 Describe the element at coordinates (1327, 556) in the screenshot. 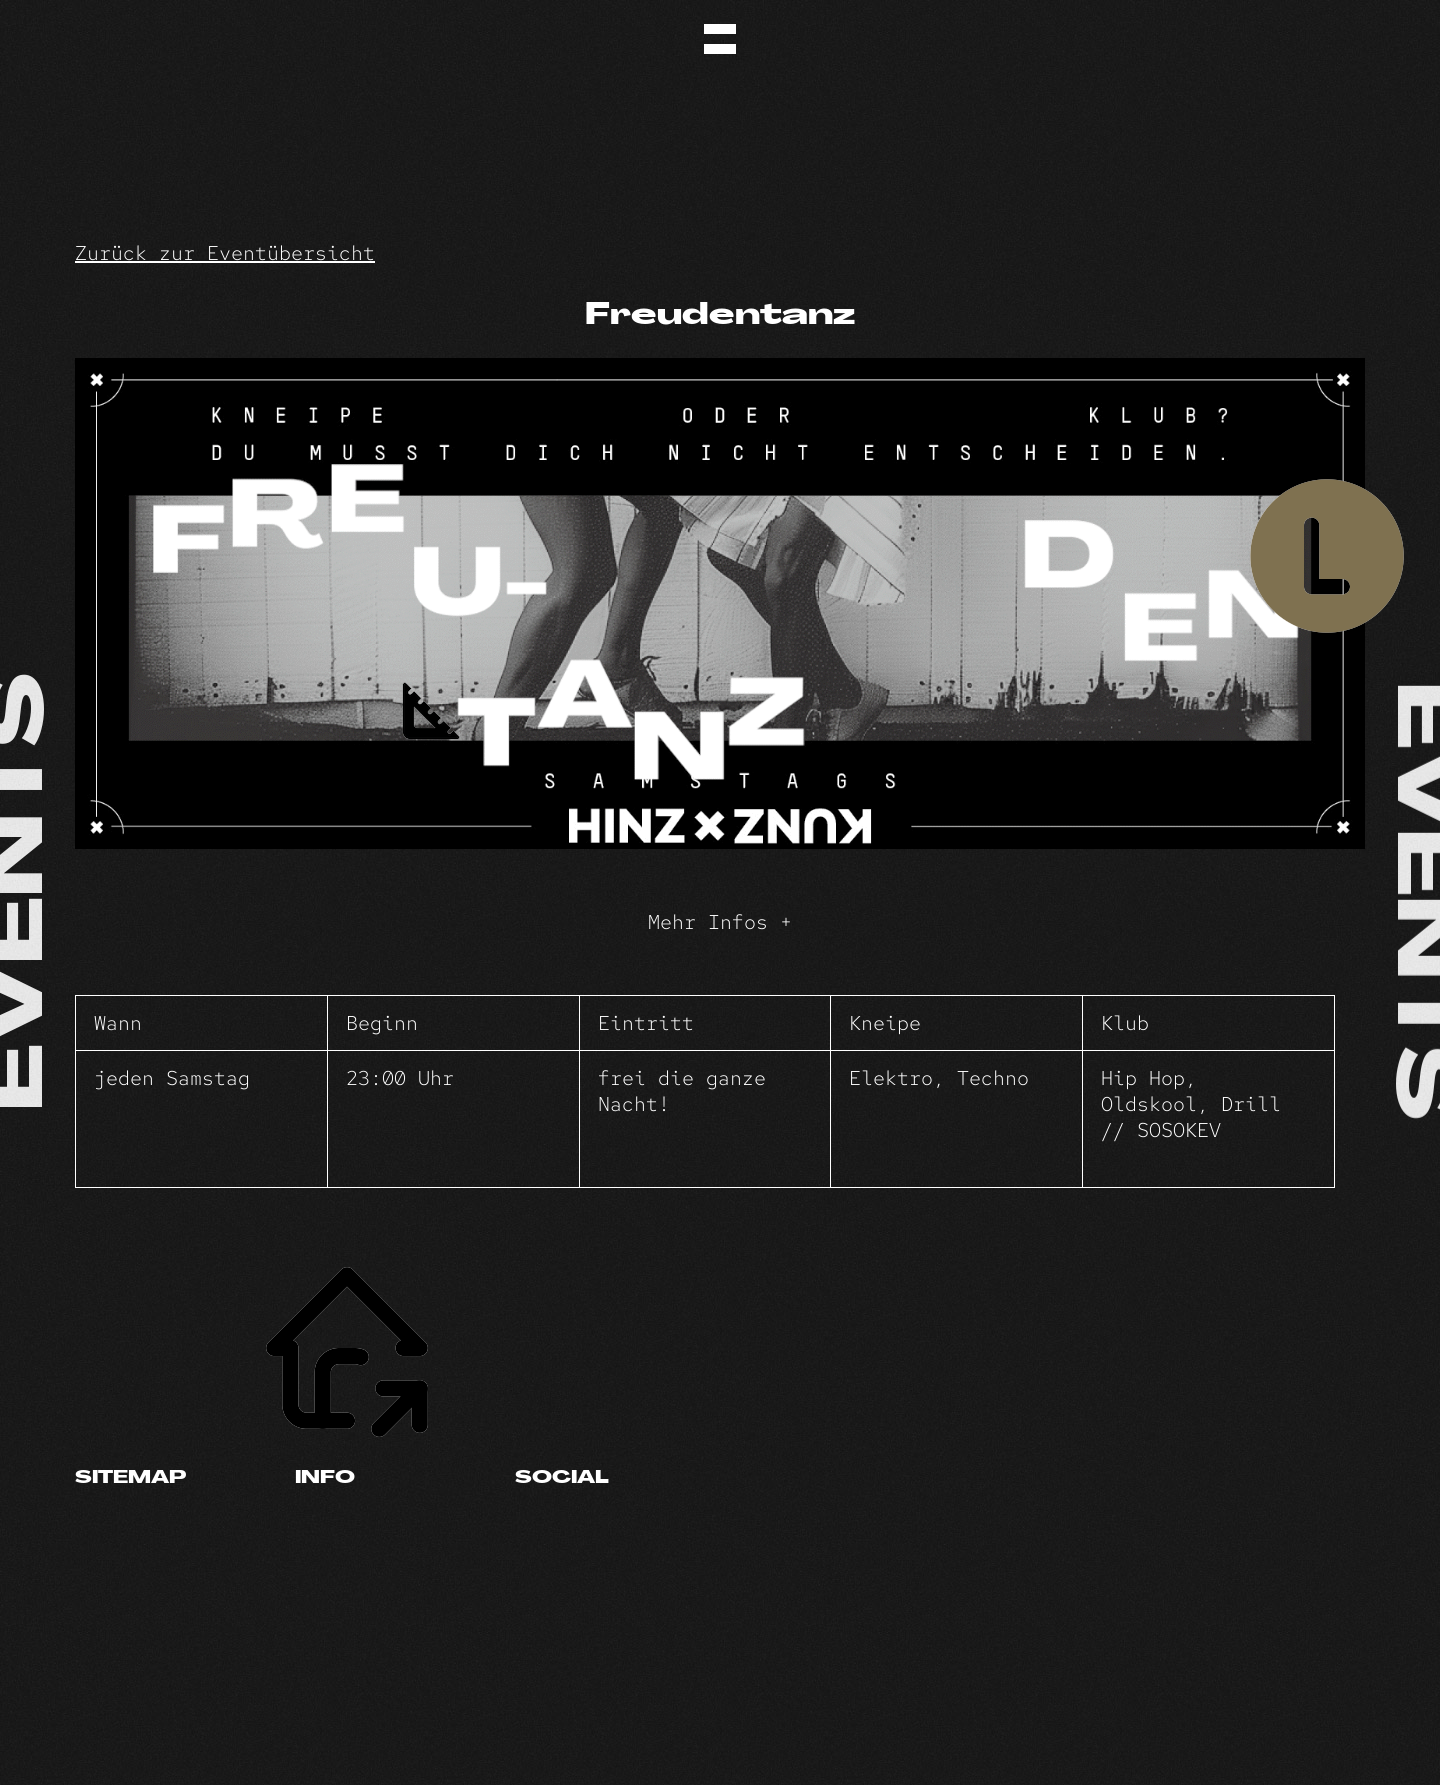

I see `indicates an item or category labeled "L"` at that location.